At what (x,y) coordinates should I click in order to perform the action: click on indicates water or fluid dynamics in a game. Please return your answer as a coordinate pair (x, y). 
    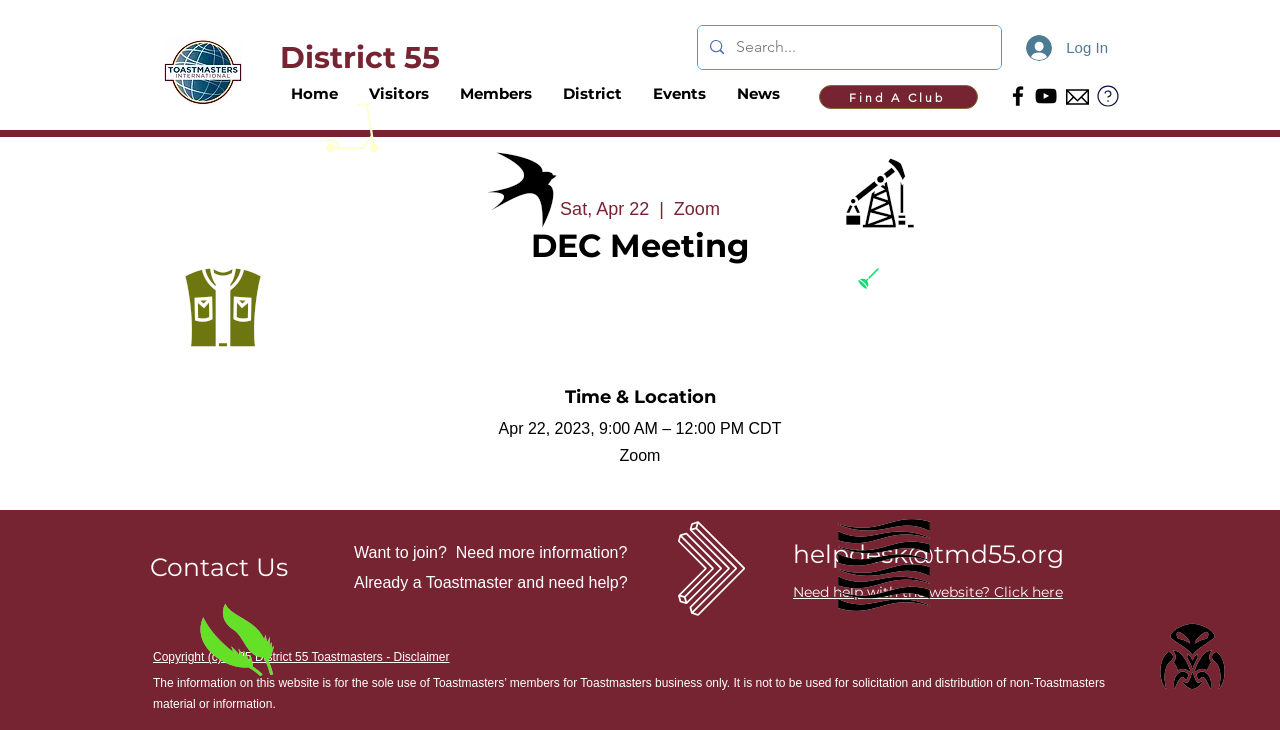
    Looking at the image, I should click on (884, 565).